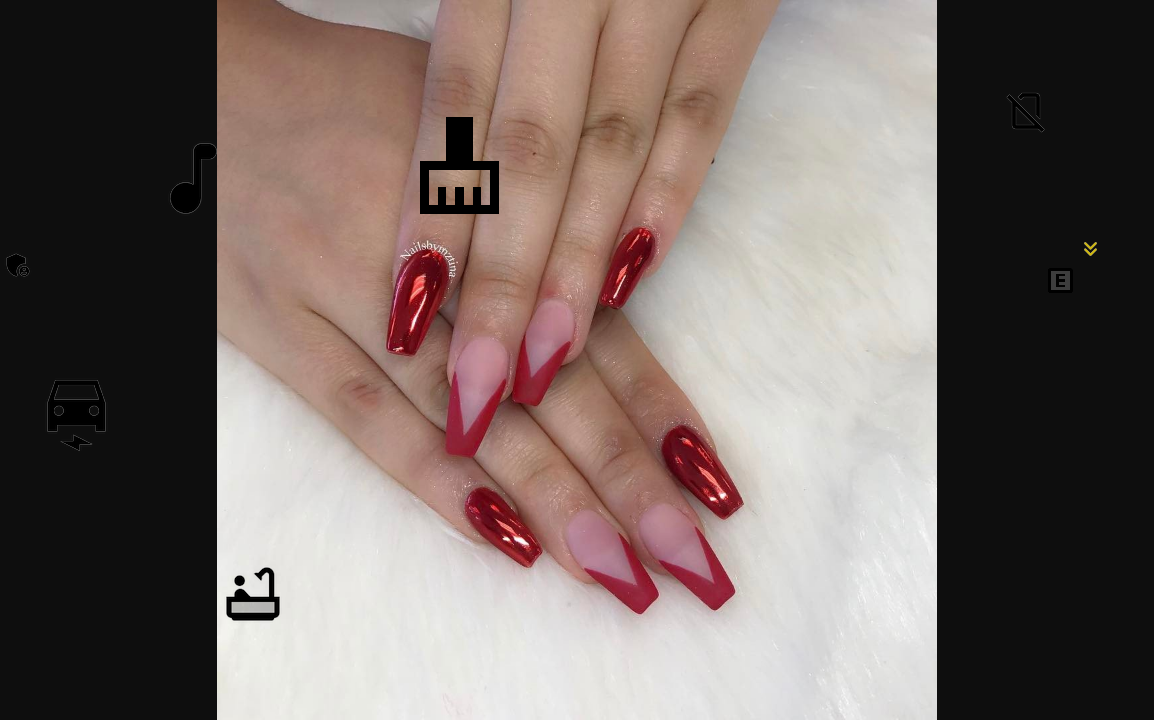 This screenshot has height=720, width=1154. I want to click on no sim card detected, so click(1026, 111).